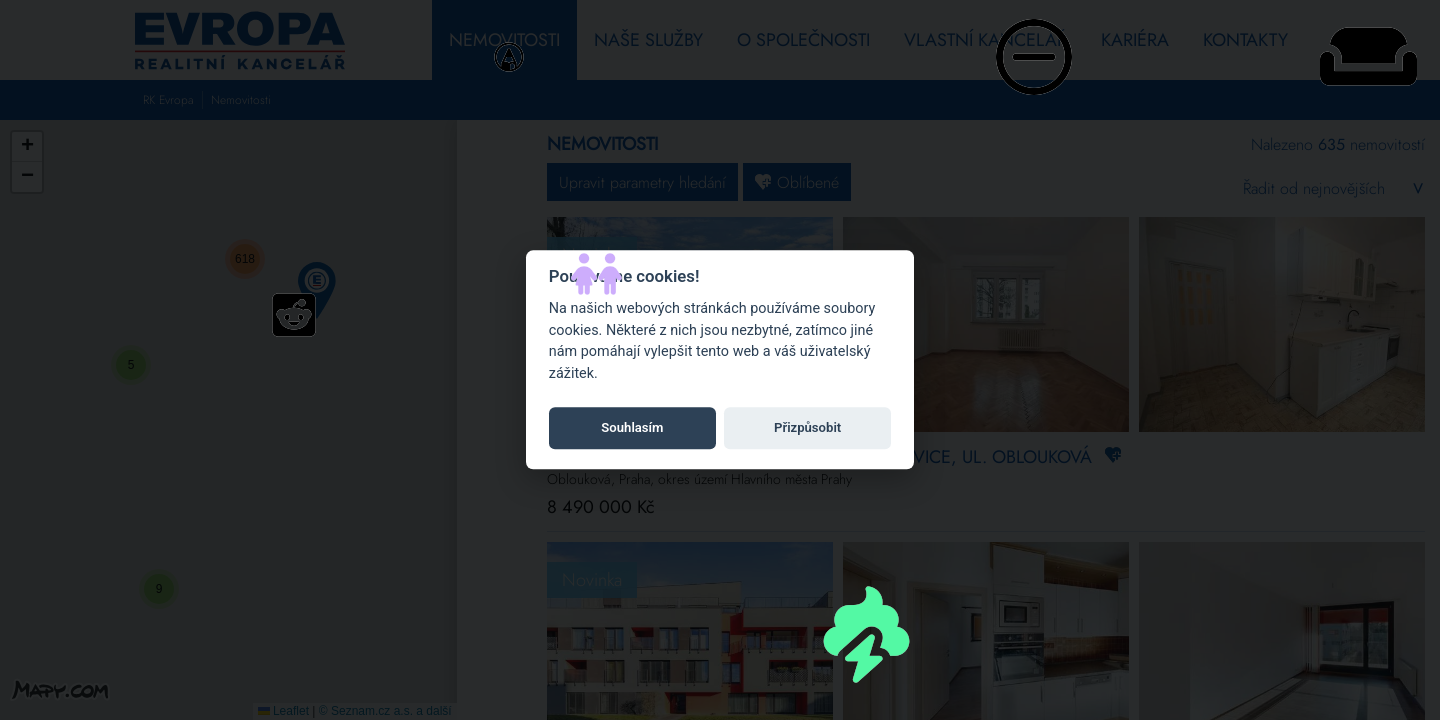  What do you see at coordinates (866, 634) in the screenshot?
I see `indicates something went wrong or an error occurred` at bounding box center [866, 634].